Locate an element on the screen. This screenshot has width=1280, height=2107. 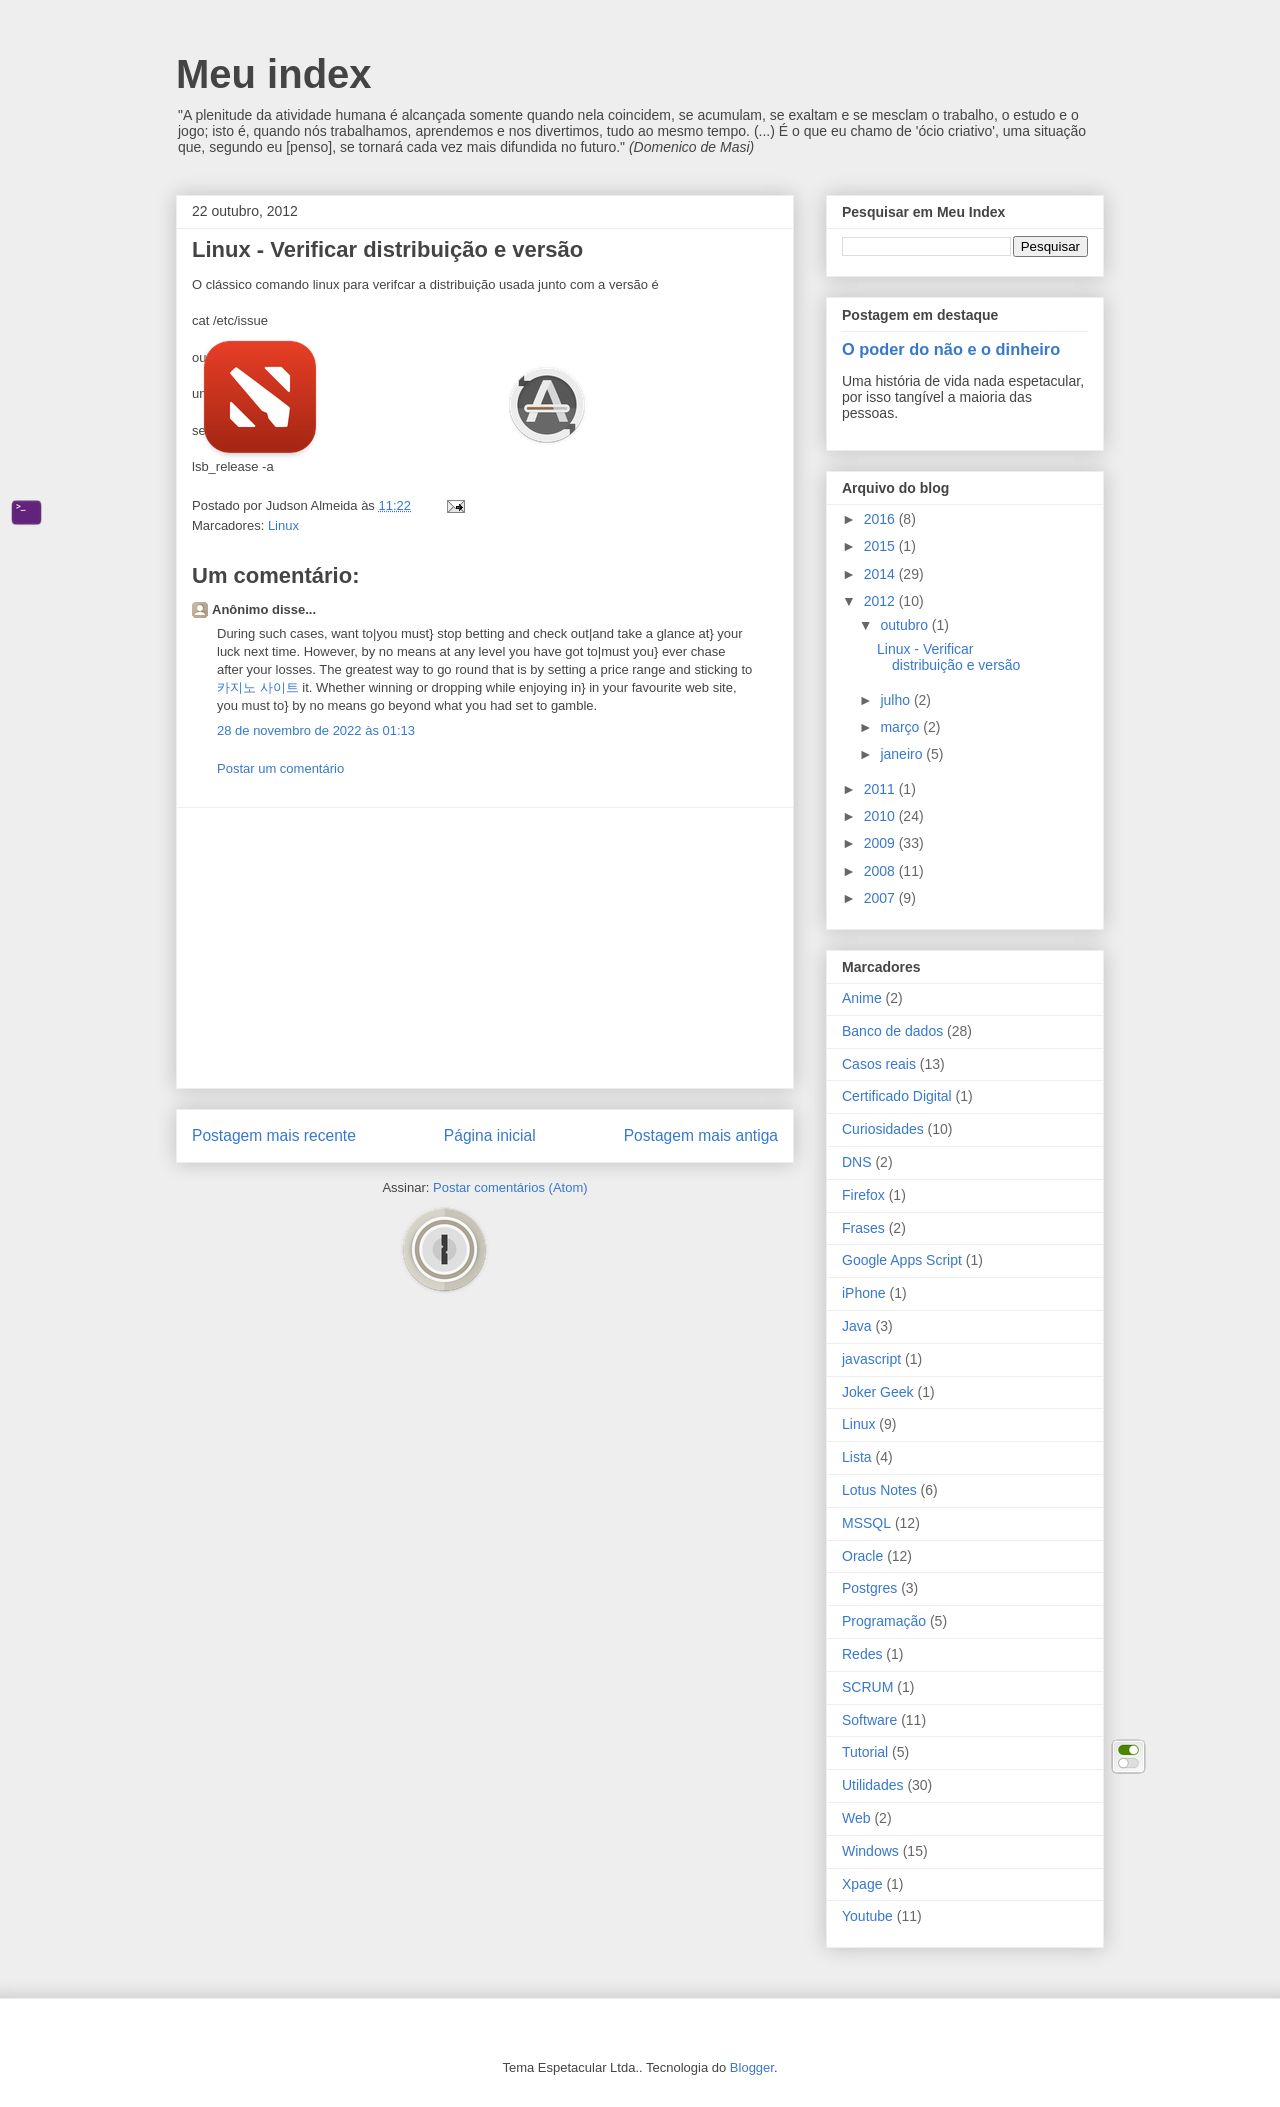
open root terminal with administrator privileges is located at coordinates (26, 512).